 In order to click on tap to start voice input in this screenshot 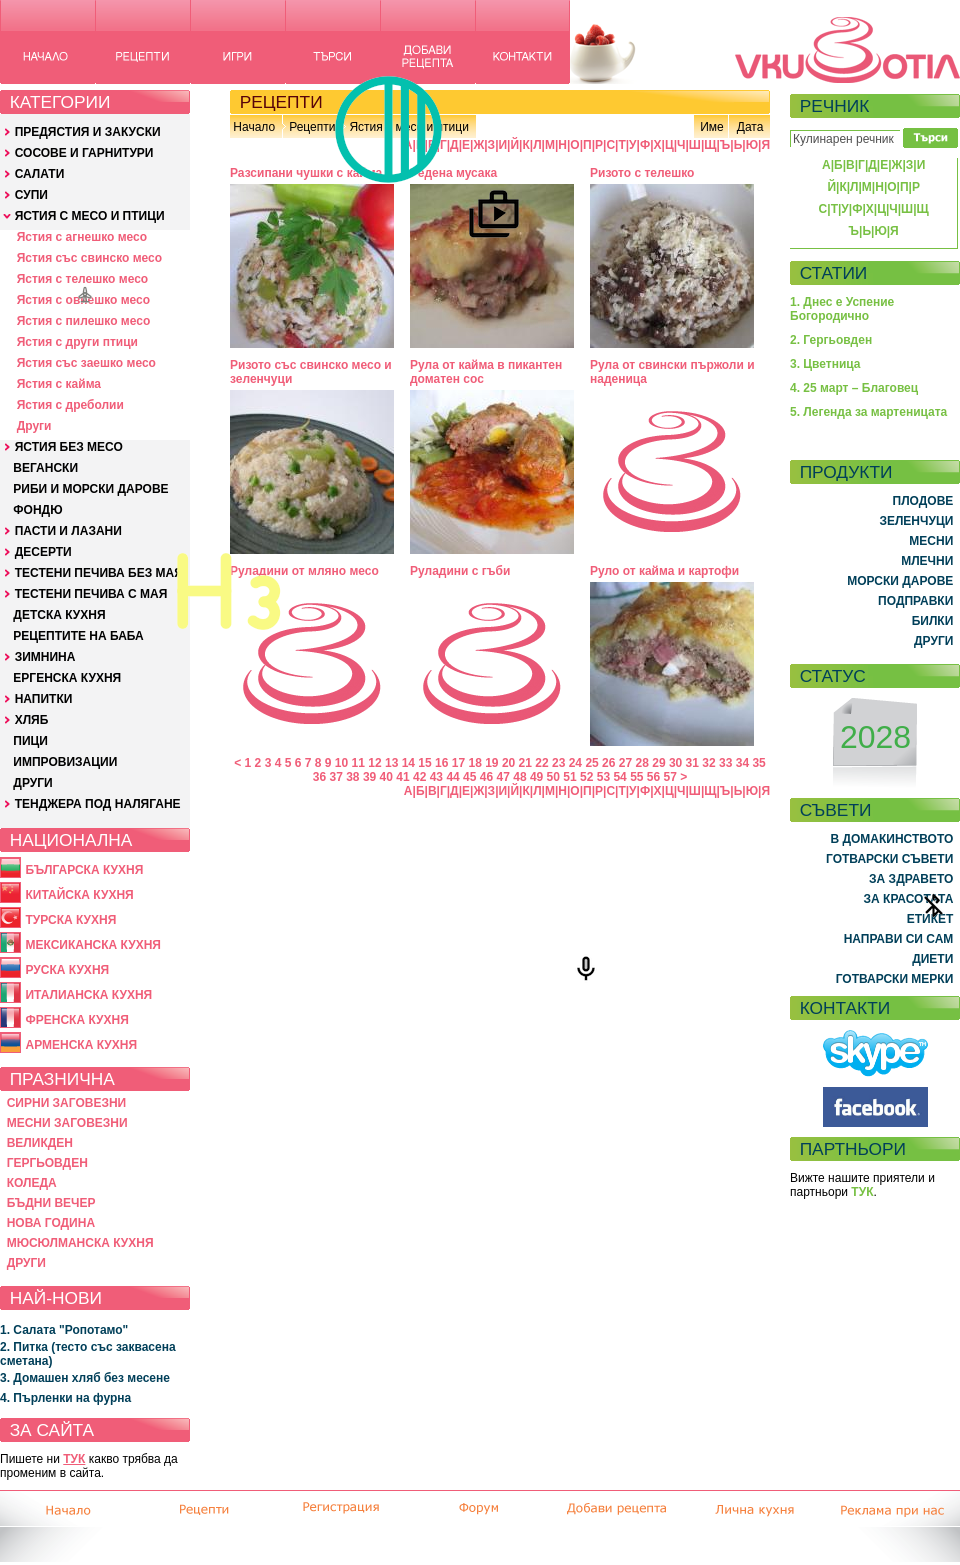, I will do `click(586, 969)`.